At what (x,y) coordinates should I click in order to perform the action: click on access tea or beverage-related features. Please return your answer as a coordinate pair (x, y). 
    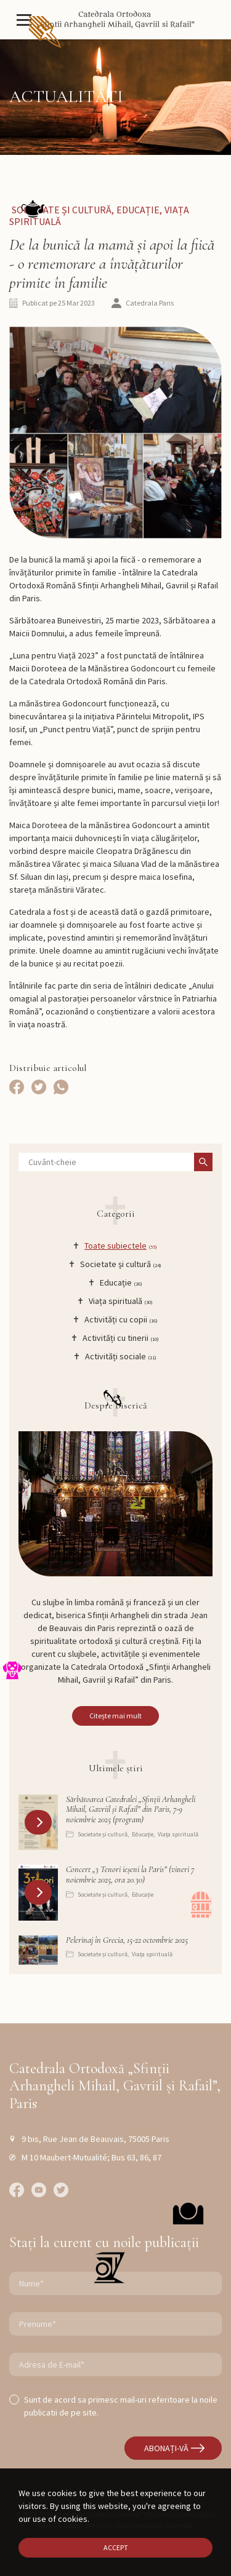
    Looking at the image, I should click on (33, 208).